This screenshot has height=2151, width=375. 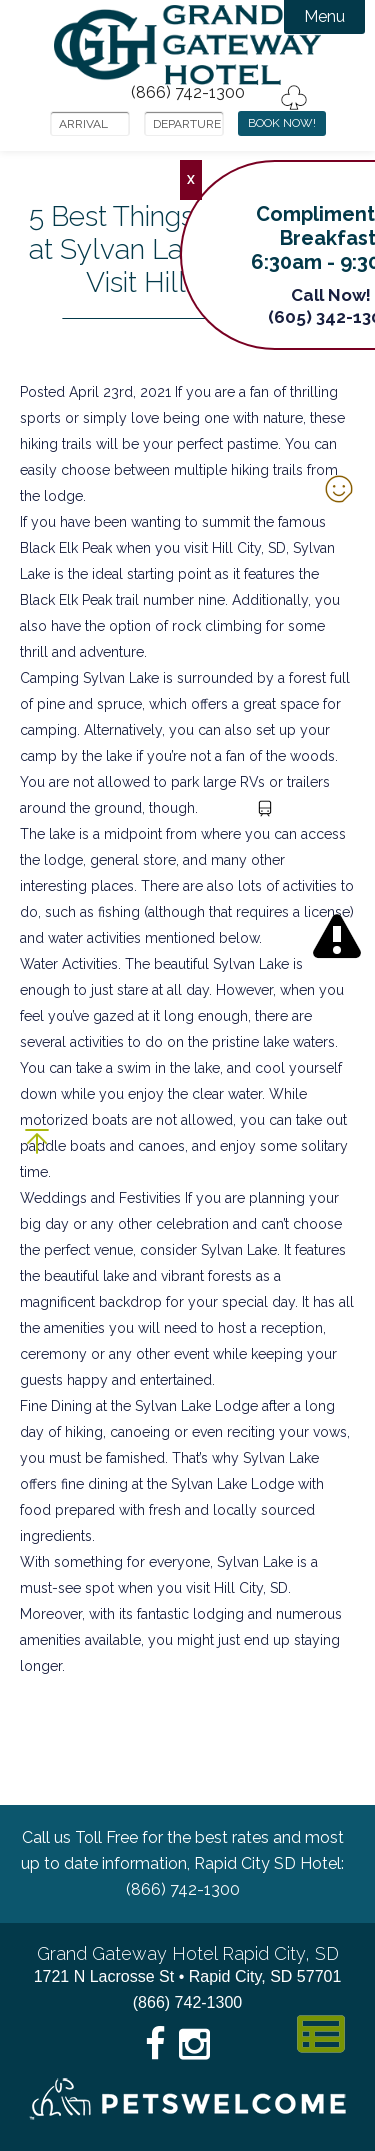 I want to click on indicates a warning or alert requiring attention, so click(x=337, y=938).